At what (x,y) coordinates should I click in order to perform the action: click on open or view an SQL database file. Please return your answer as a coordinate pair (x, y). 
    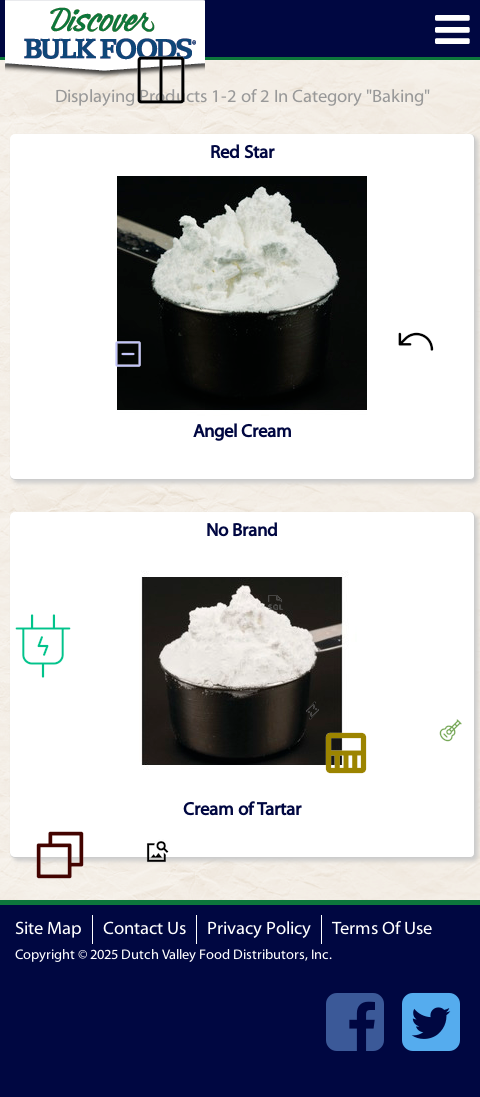
    Looking at the image, I should click on (275, 603).